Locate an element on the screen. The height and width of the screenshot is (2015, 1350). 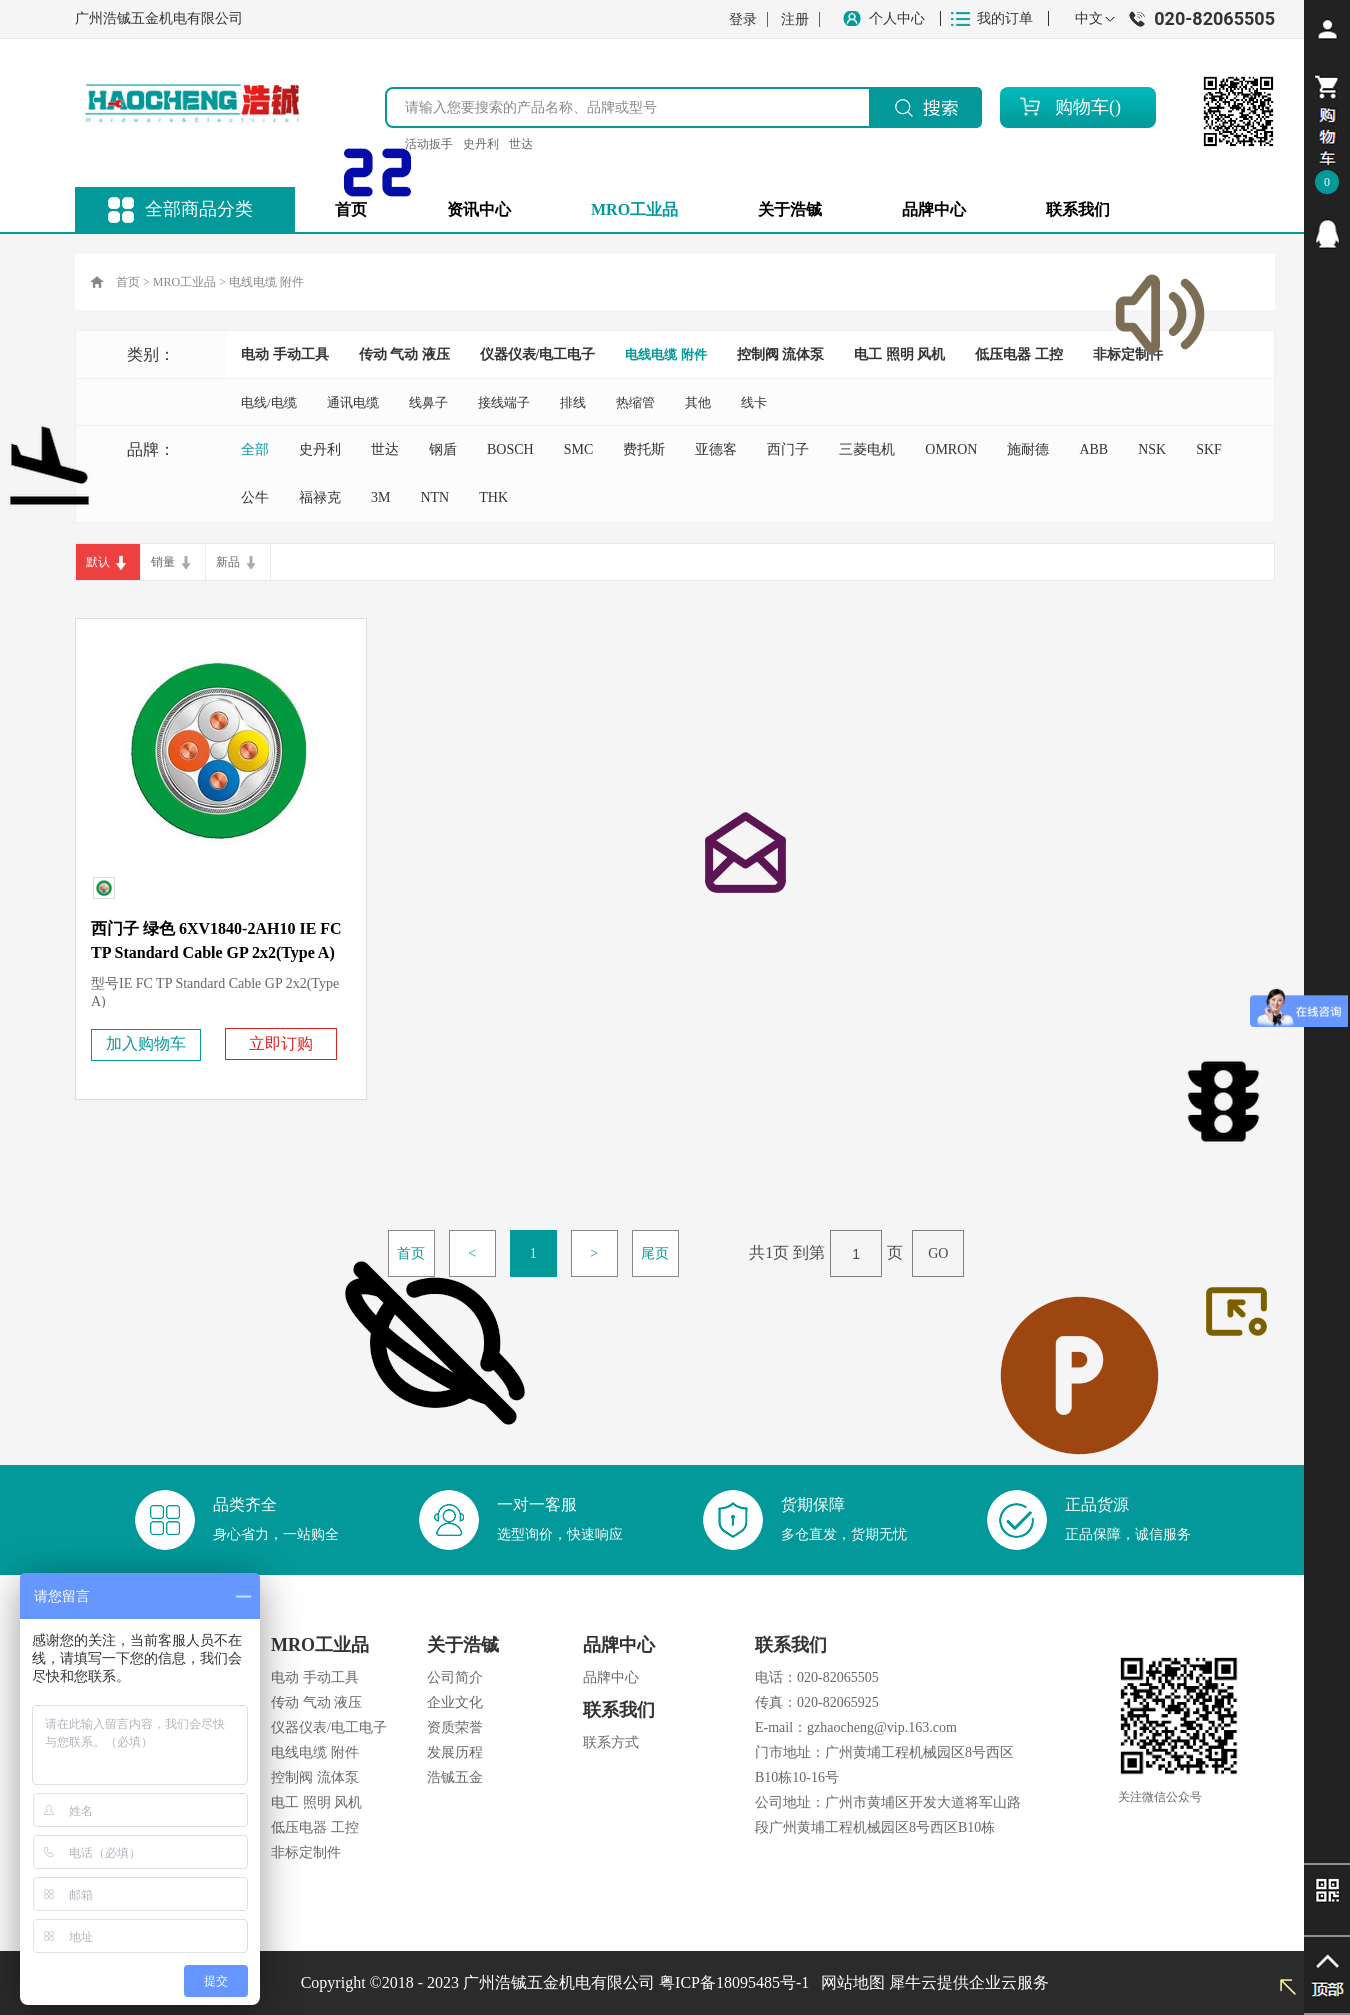
indicates parking available or parking location is located at coordinates (1079, 1375).